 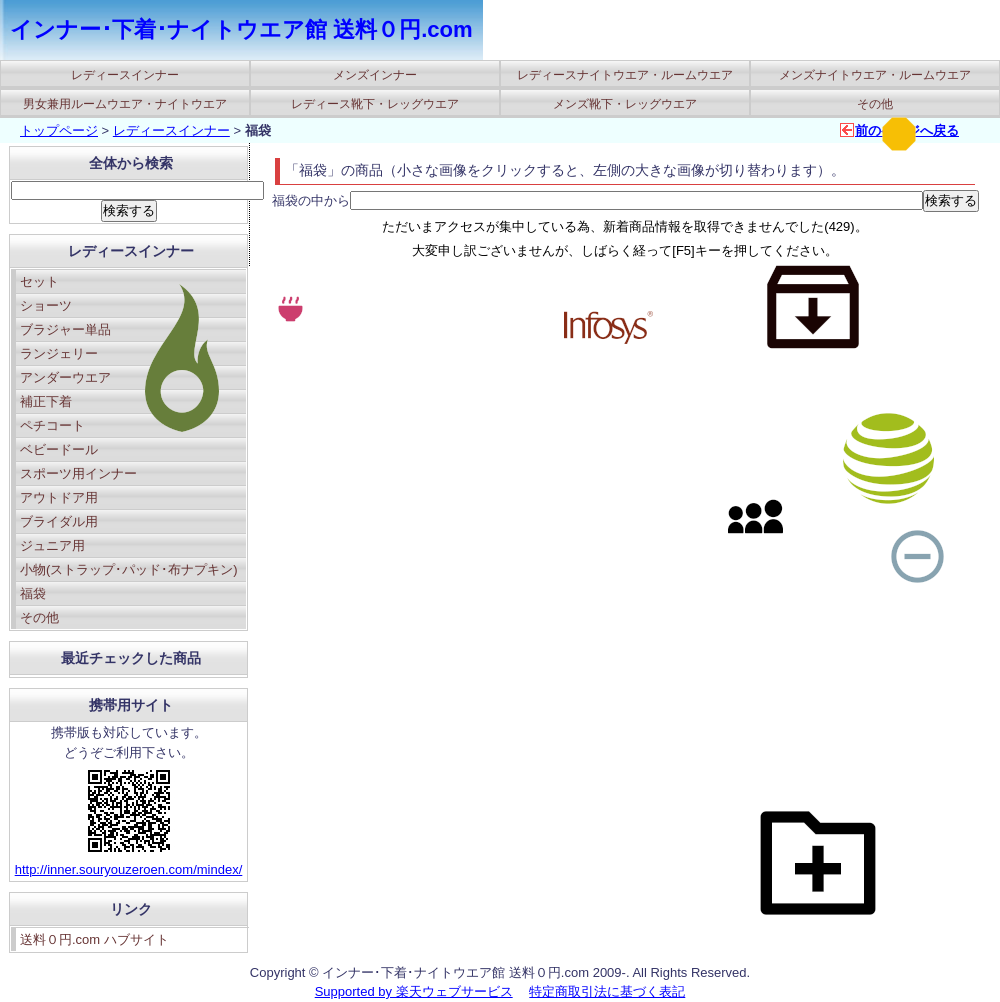 What do you see at coordinates (290, 310) in the screenshot?
I see `view food or dining options` at bounding box center [290, 310].